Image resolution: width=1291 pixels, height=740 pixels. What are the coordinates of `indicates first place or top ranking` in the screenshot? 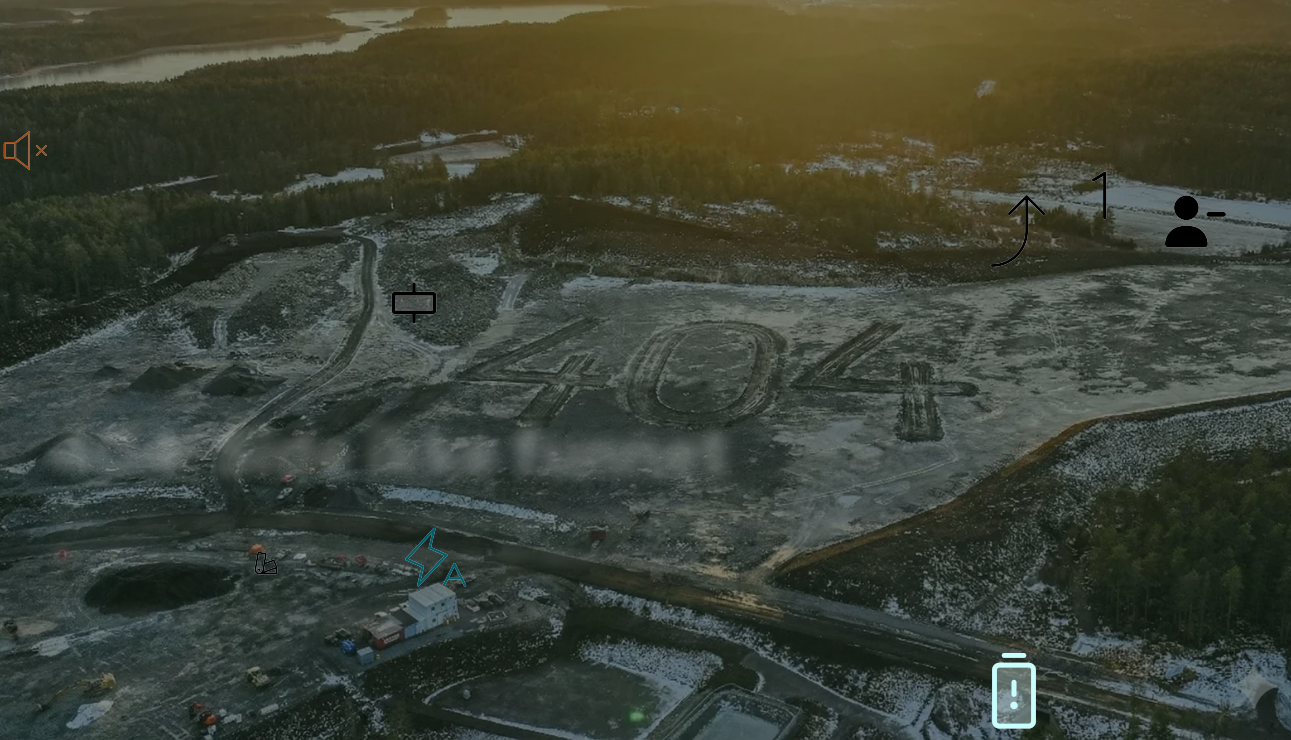 It's located at (1102, 195).